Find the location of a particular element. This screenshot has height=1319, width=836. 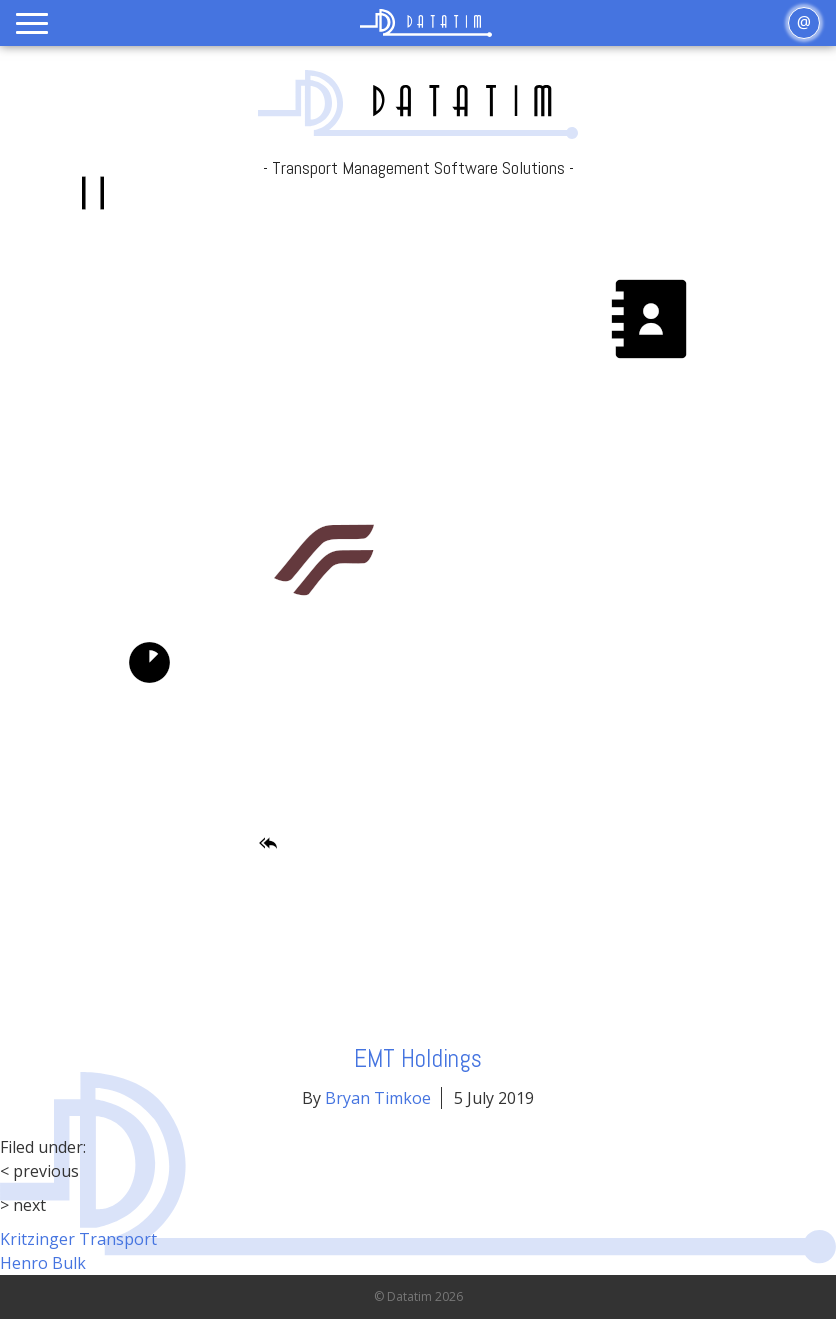

indicates progress at early stage or first step is located at coordinates (149, 662).